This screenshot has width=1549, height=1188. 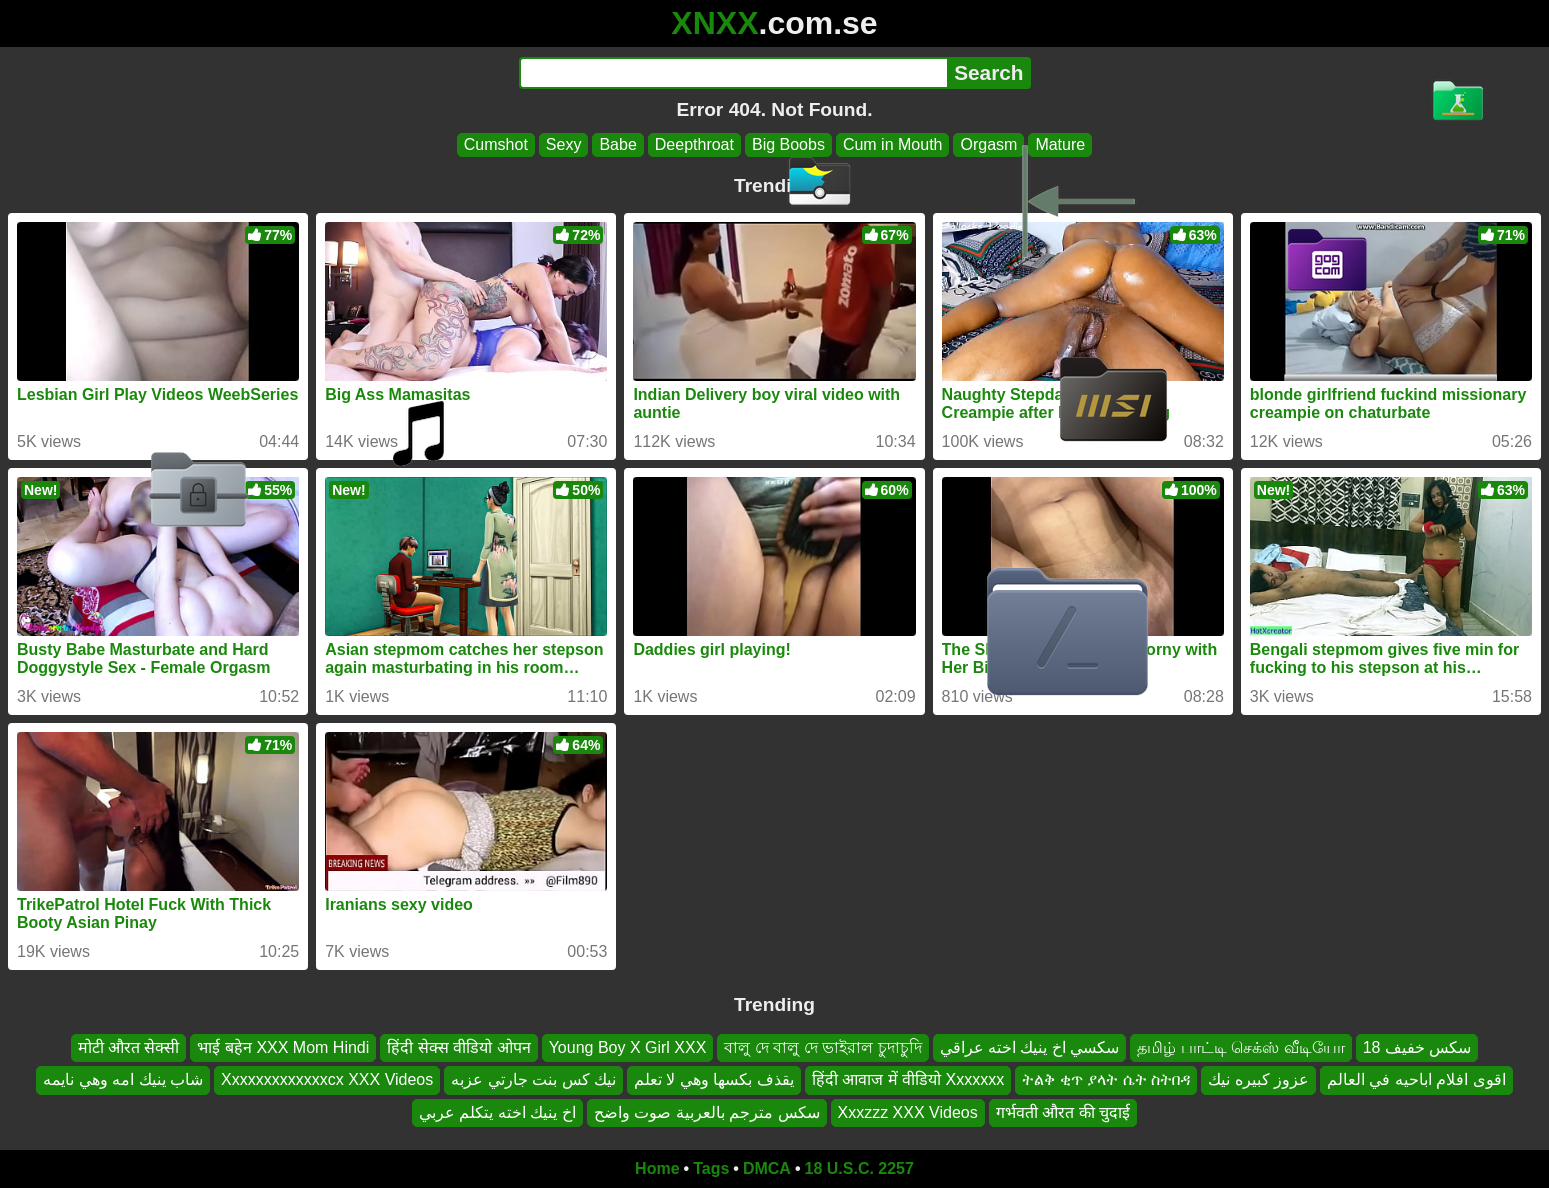 What do you see at coordinates (1078, 201) in the screenshot?
I see `go to the first item in a list or sequence` at bounding box center [1078, 201].